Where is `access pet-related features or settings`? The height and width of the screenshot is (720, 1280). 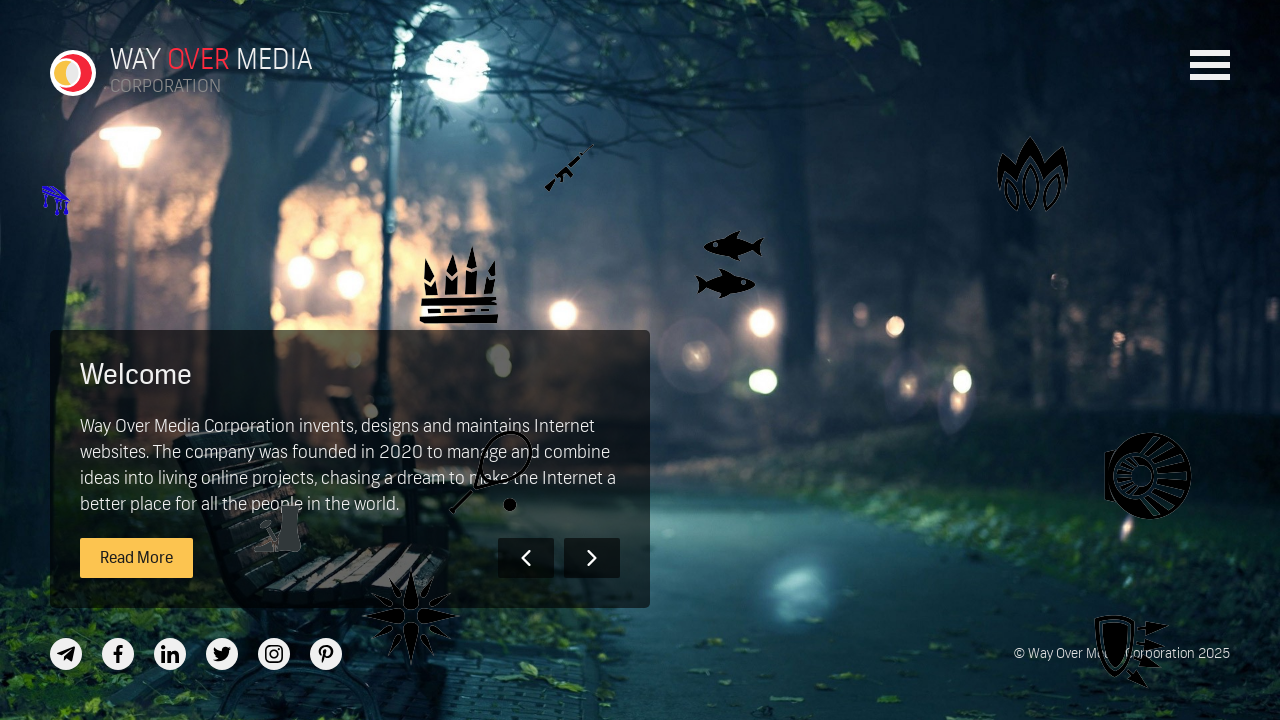
access pet-related features or settings is located at coordinates (1032, 173).